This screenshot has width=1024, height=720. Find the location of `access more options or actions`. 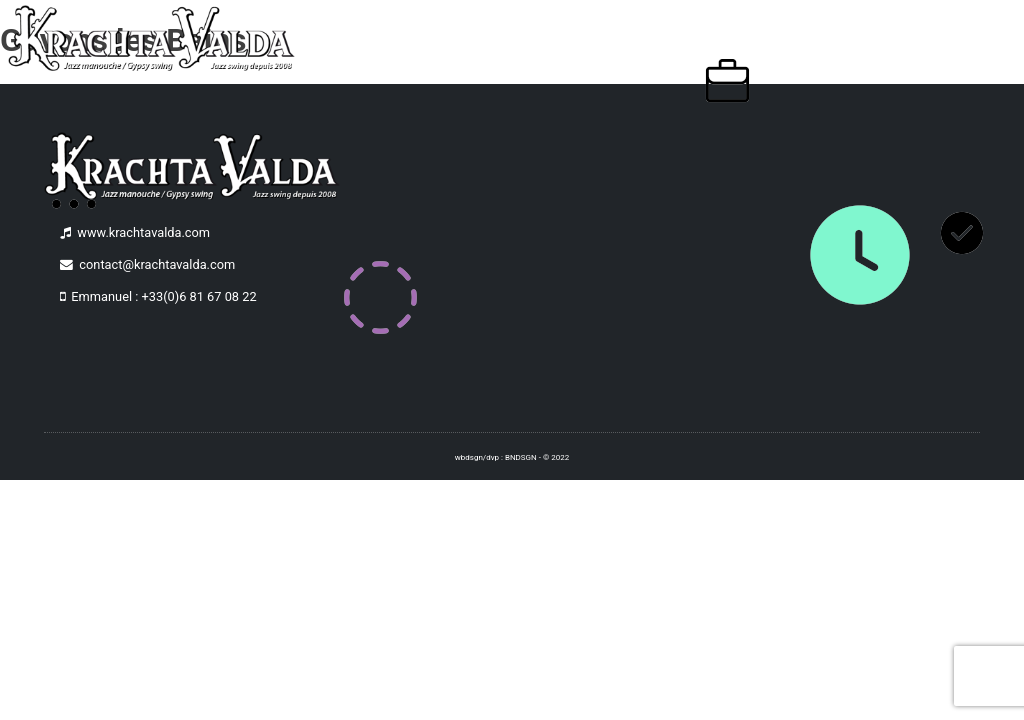

access more options or actions is located at coordinates (74, 204).